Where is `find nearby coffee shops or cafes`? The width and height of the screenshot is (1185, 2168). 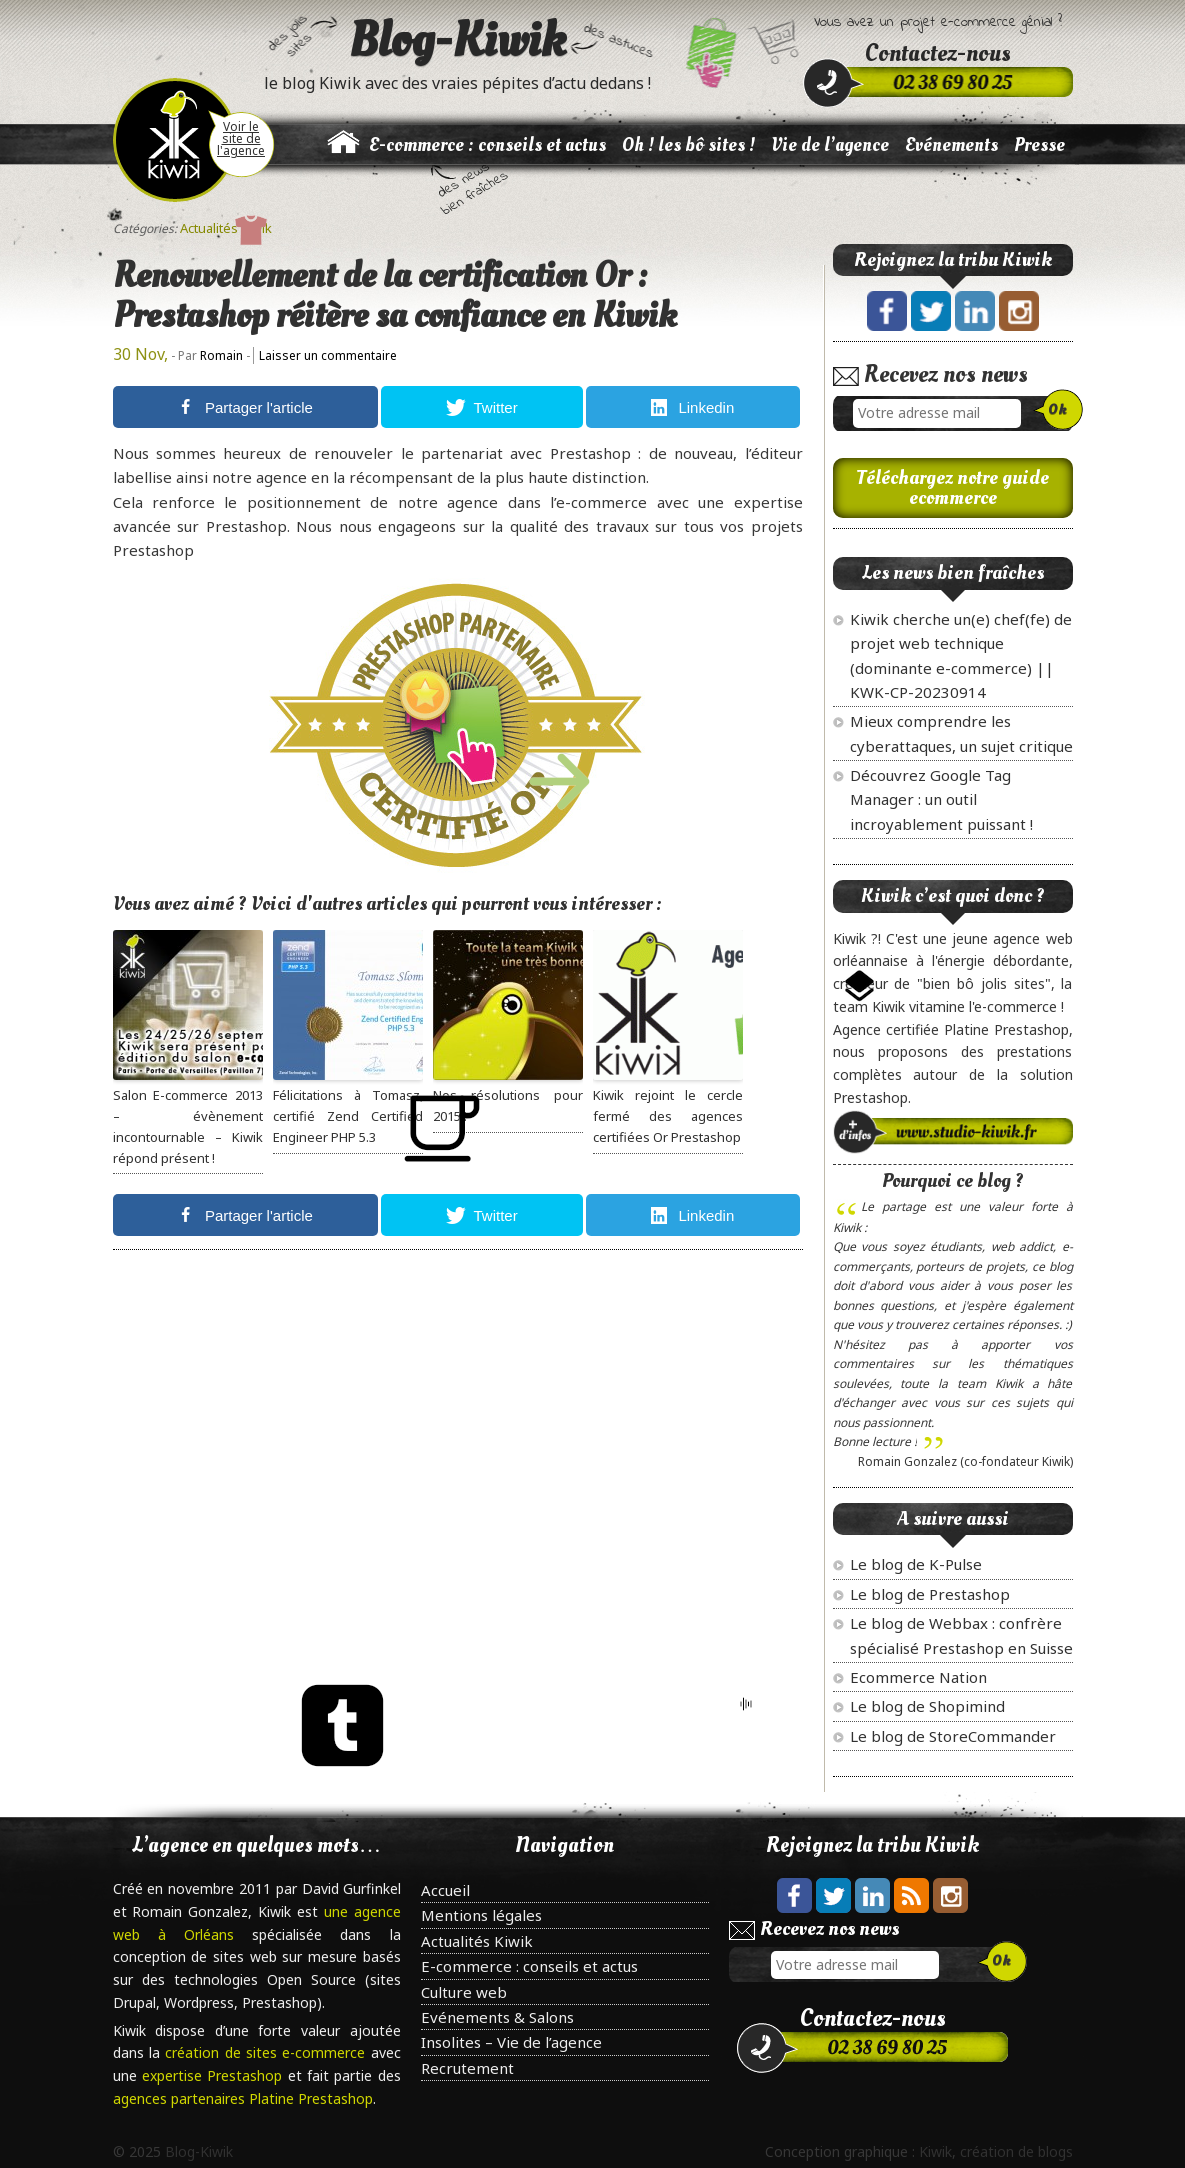 find nearby coffee shops or cafes is located at coordinates (442, 1130).